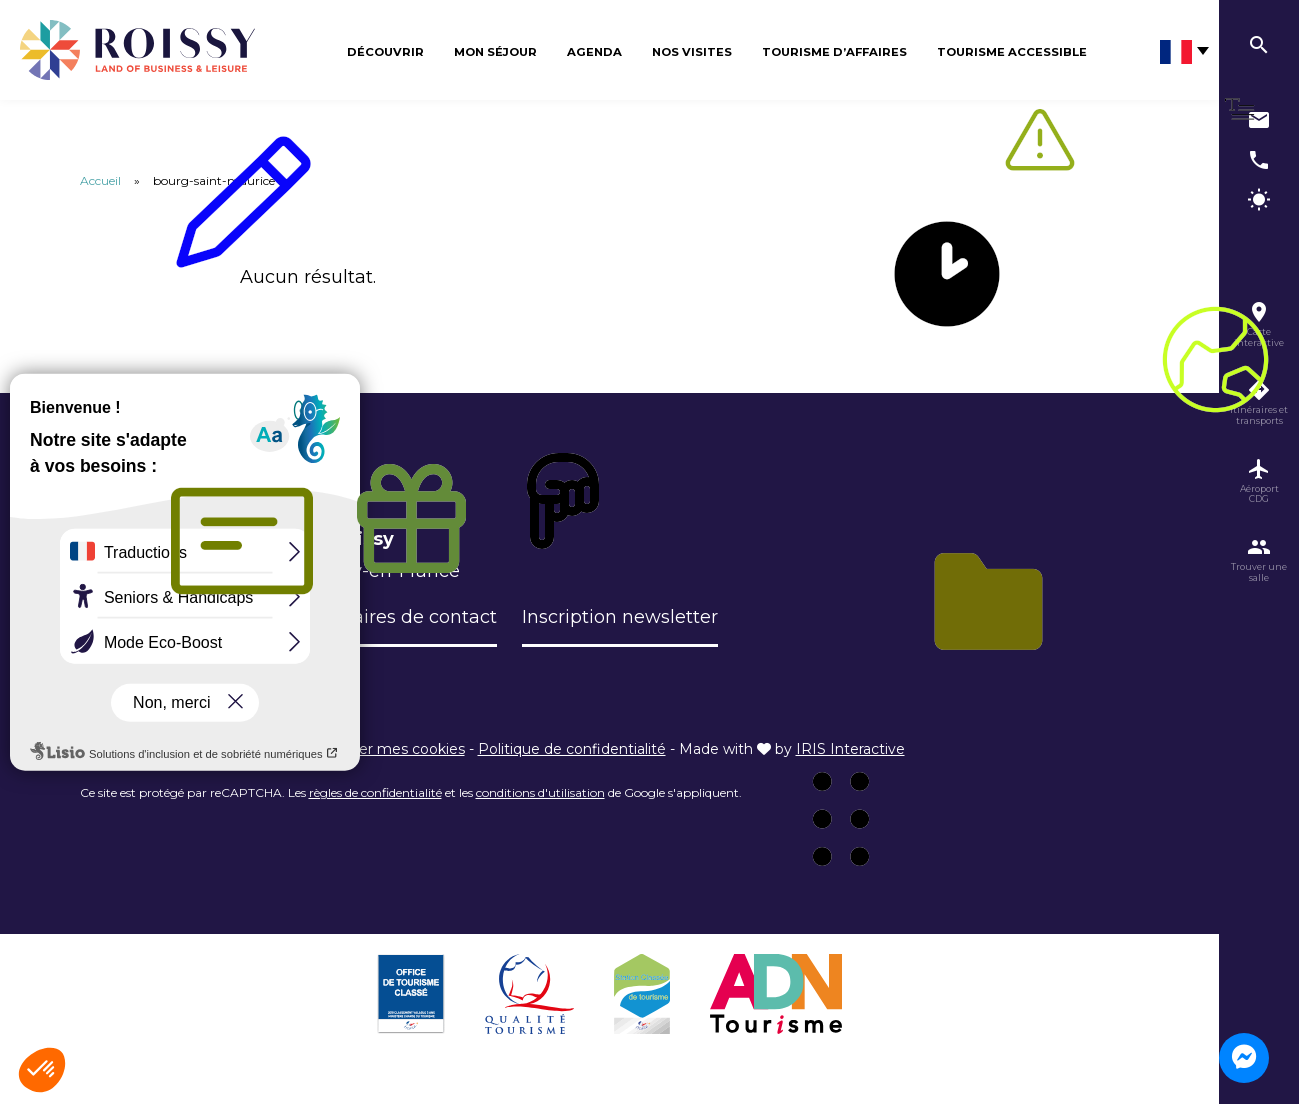 The width and height of the screenshot is (1299, 1104). I want to click on switch to international or global settings, so click(1215, 359).